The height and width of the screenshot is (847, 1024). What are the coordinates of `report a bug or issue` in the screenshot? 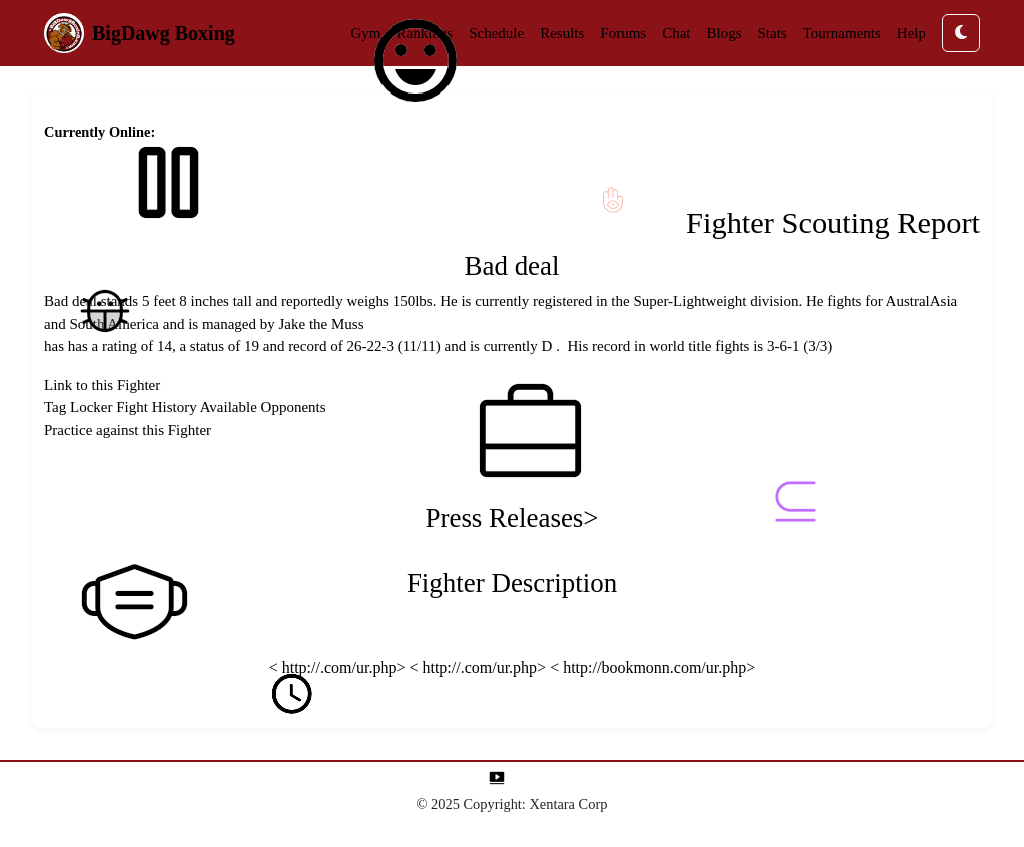 It's located at (105, 311).